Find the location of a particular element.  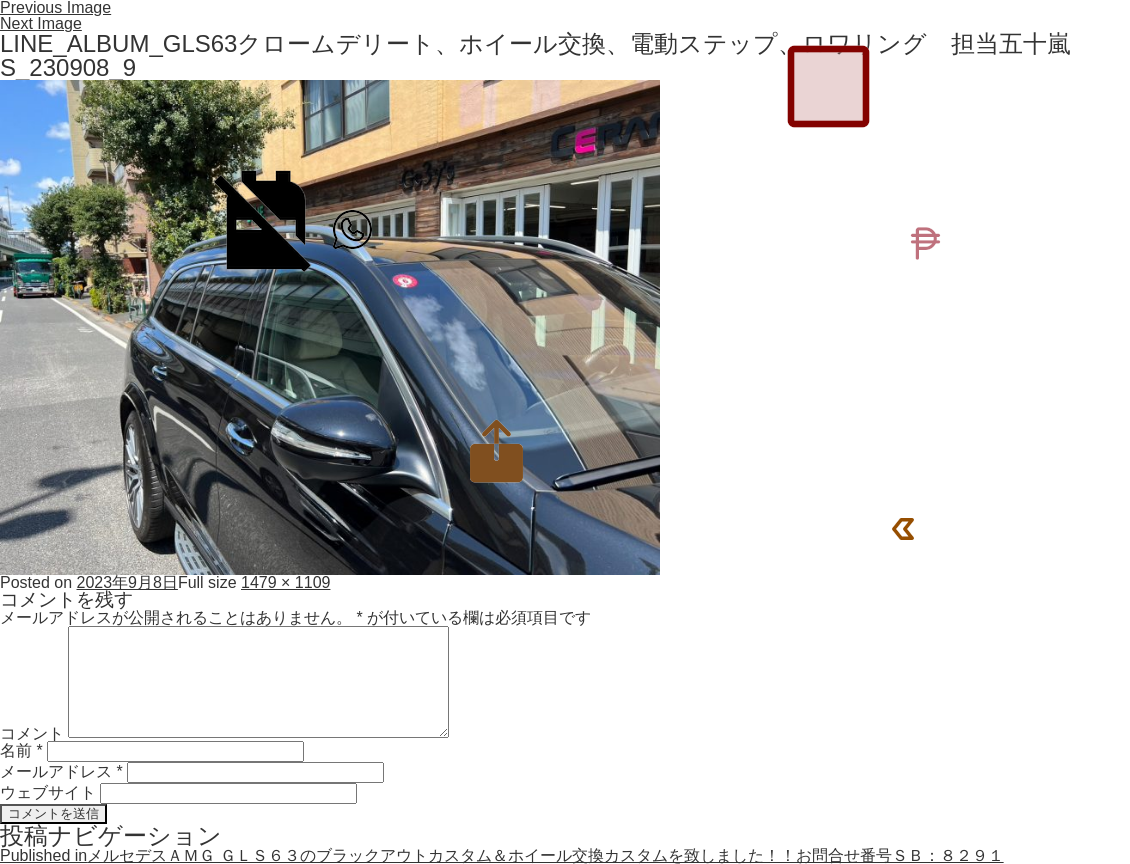

indicates philippine peso currency is located at coordinates (925, 243).